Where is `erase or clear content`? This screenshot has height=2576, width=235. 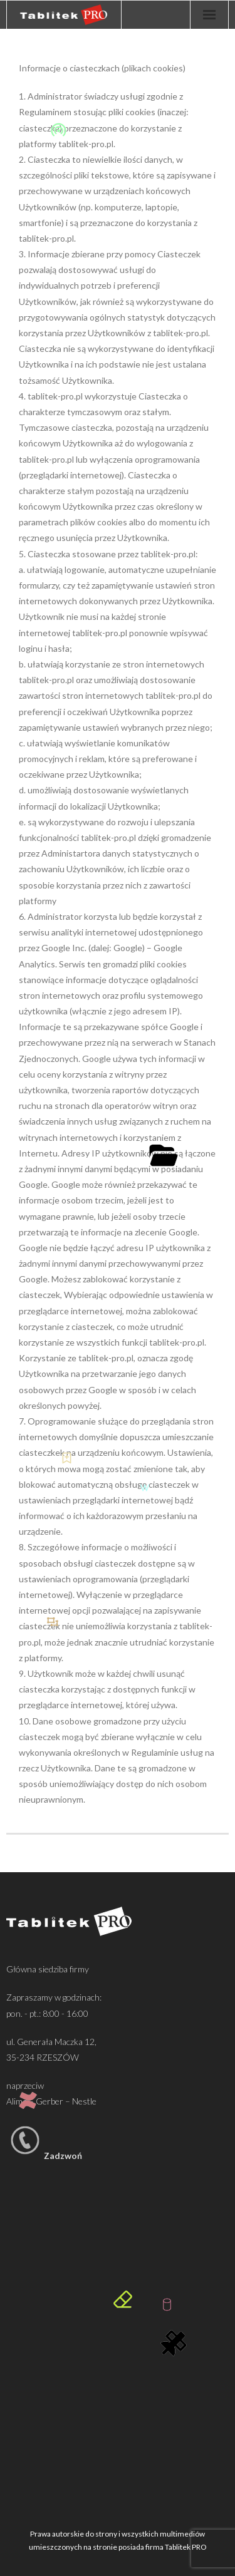 erase or clear content is located at coordinates (123, 2299).